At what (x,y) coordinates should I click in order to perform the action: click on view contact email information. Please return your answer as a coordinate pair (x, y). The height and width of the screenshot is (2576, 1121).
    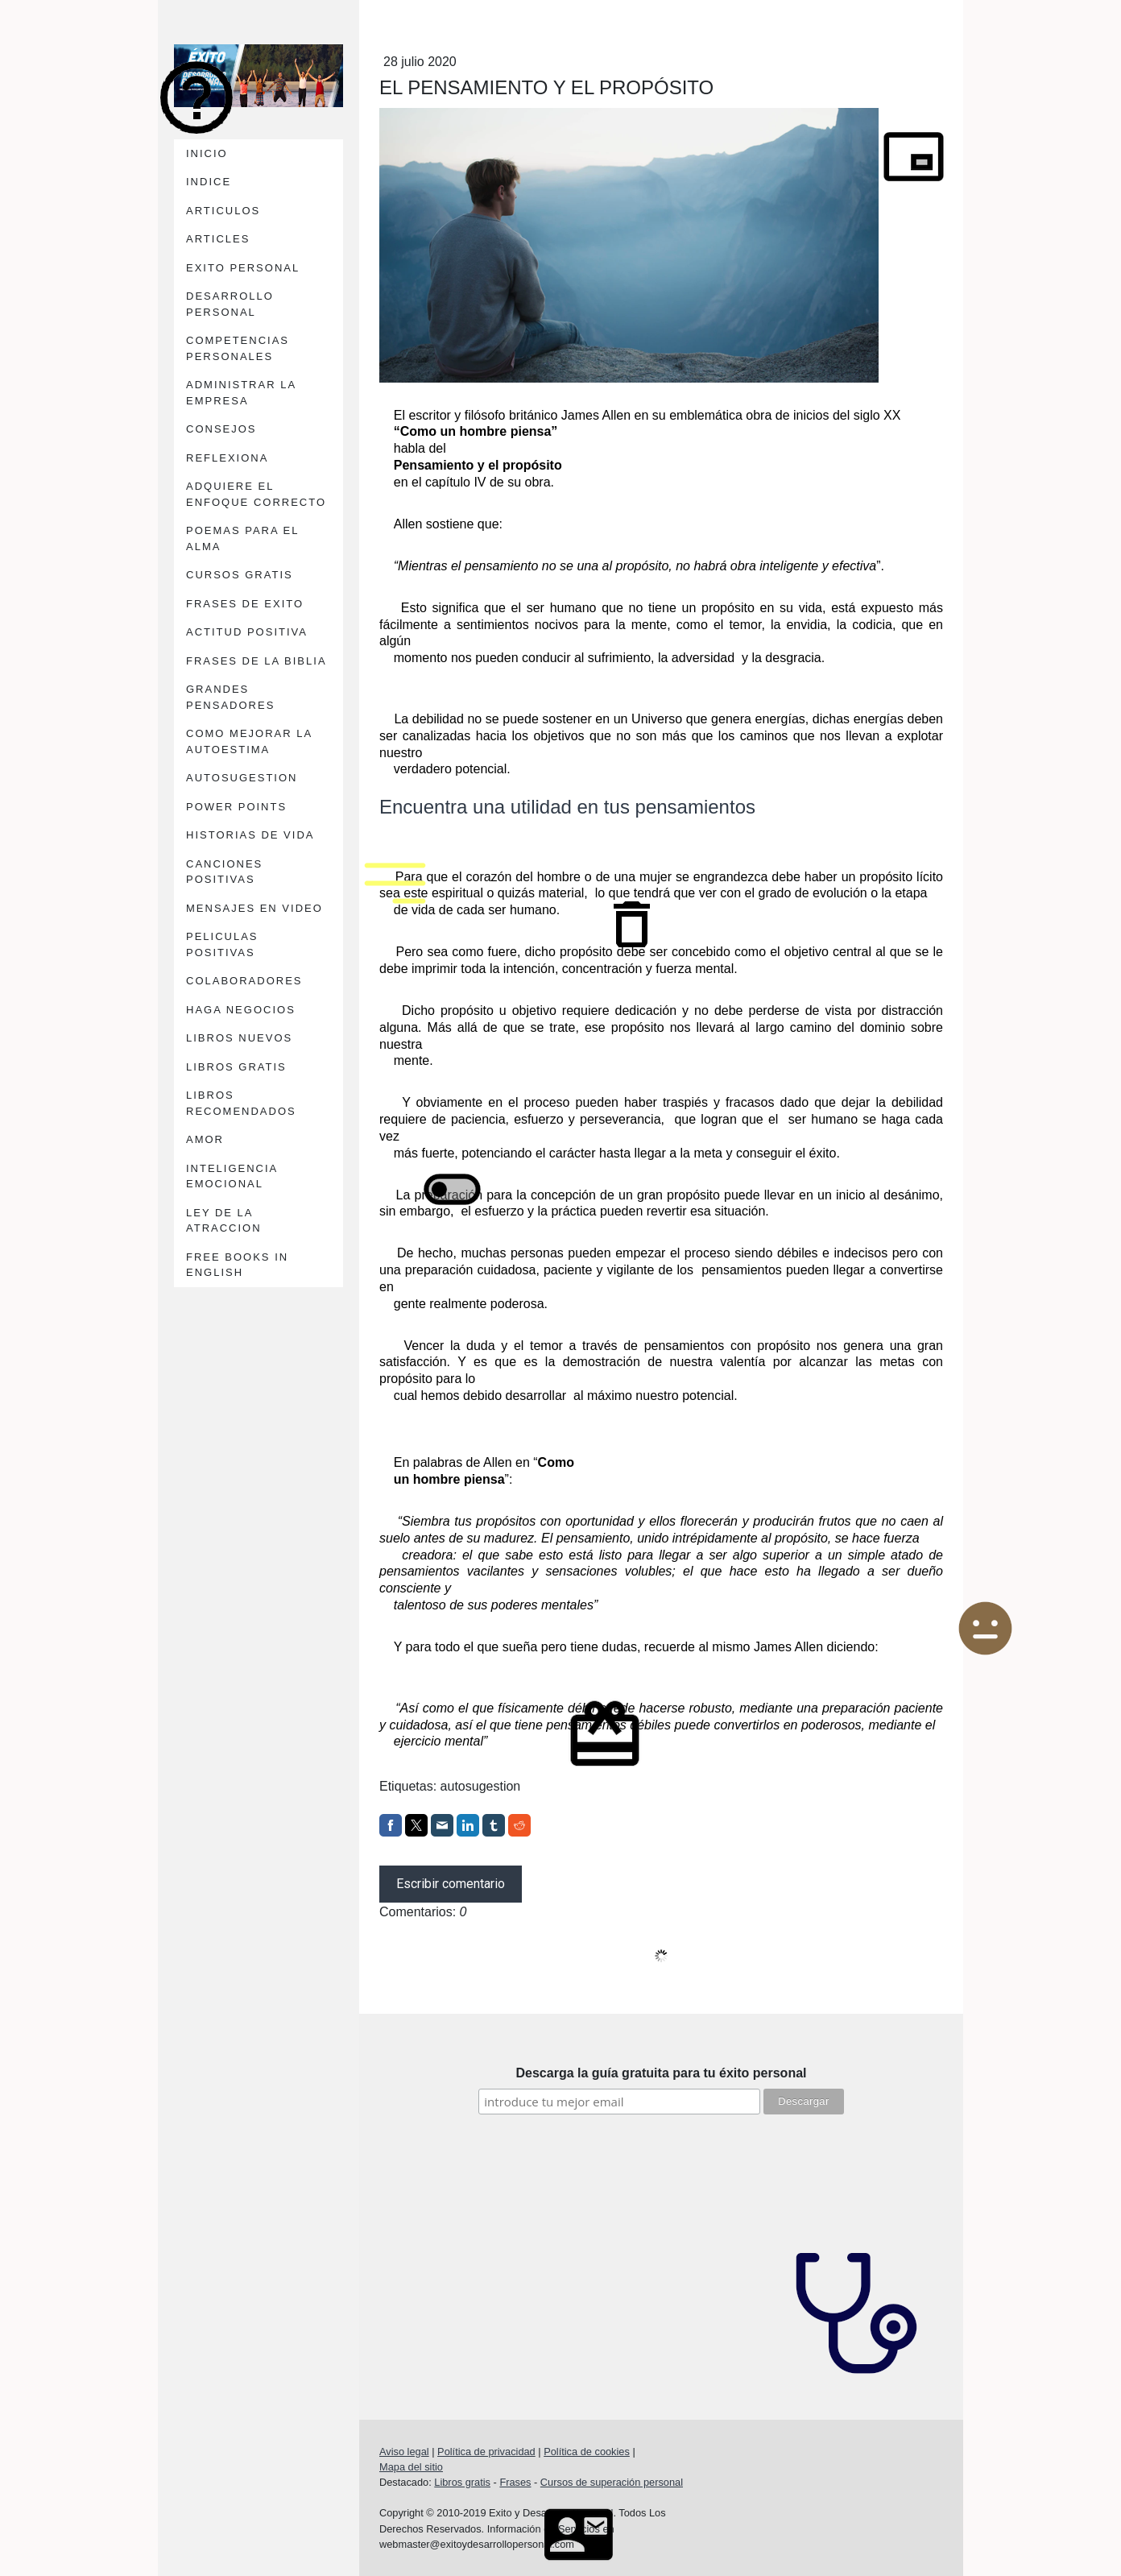
    Looking at the image, I should click on (578, 2534).